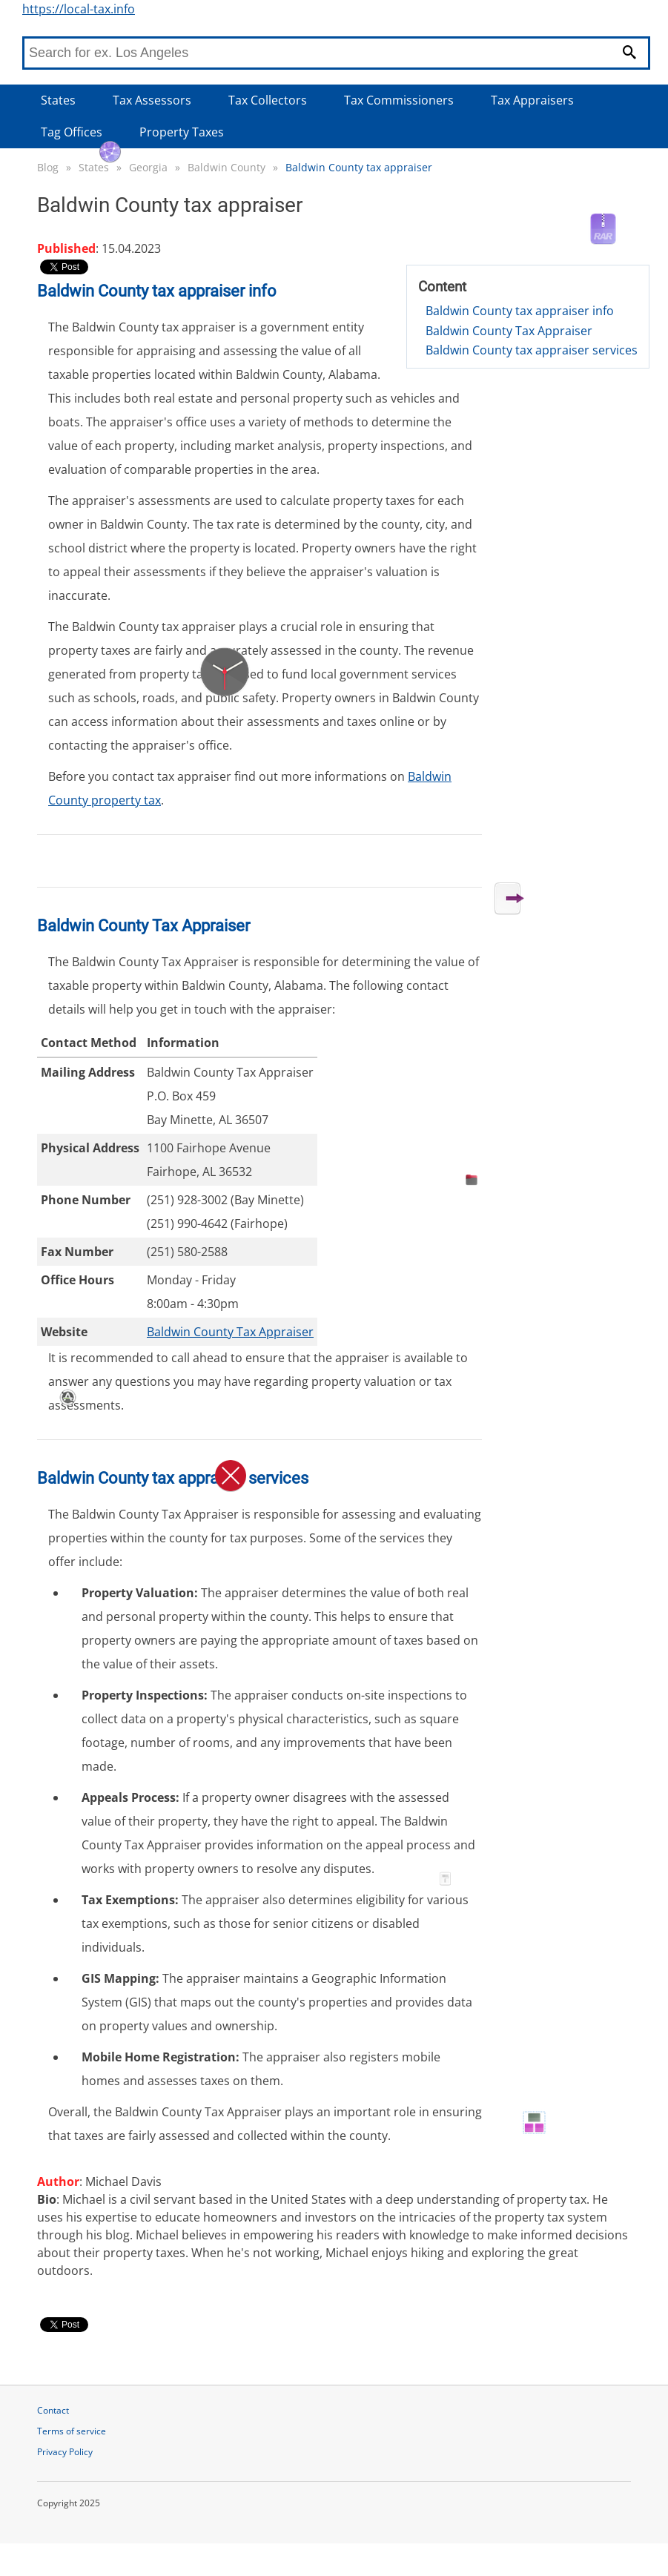  I want to click on select all items in the current view, so click(534, 2122).